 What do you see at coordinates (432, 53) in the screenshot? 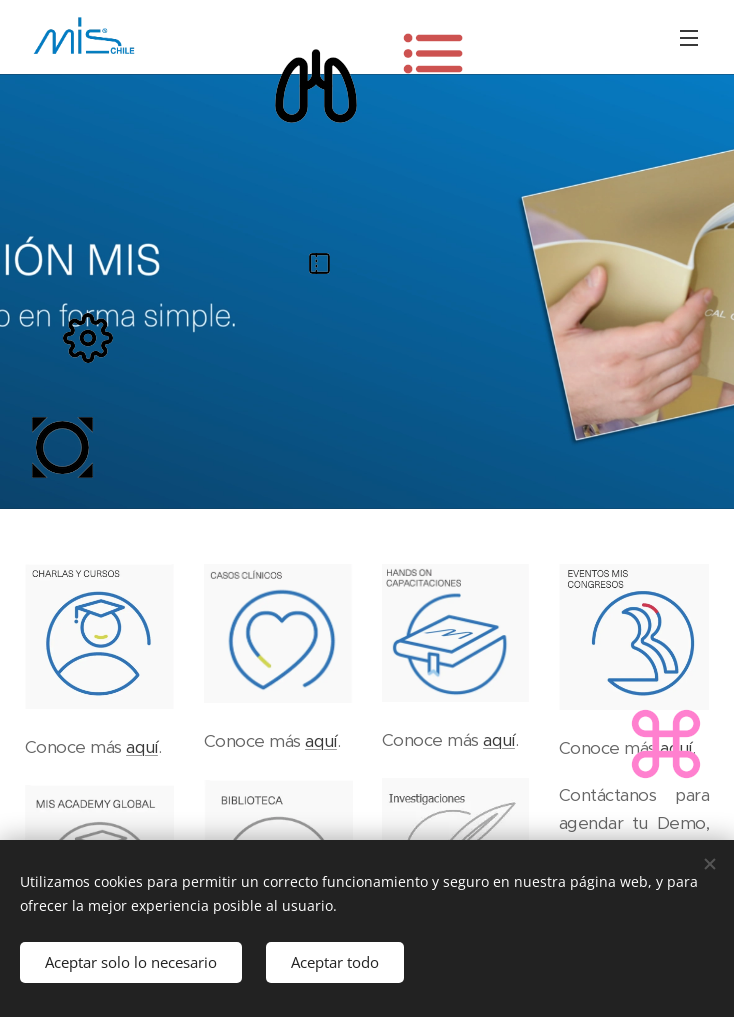
I see `view items in a list format` at bounding box center [432, 53].